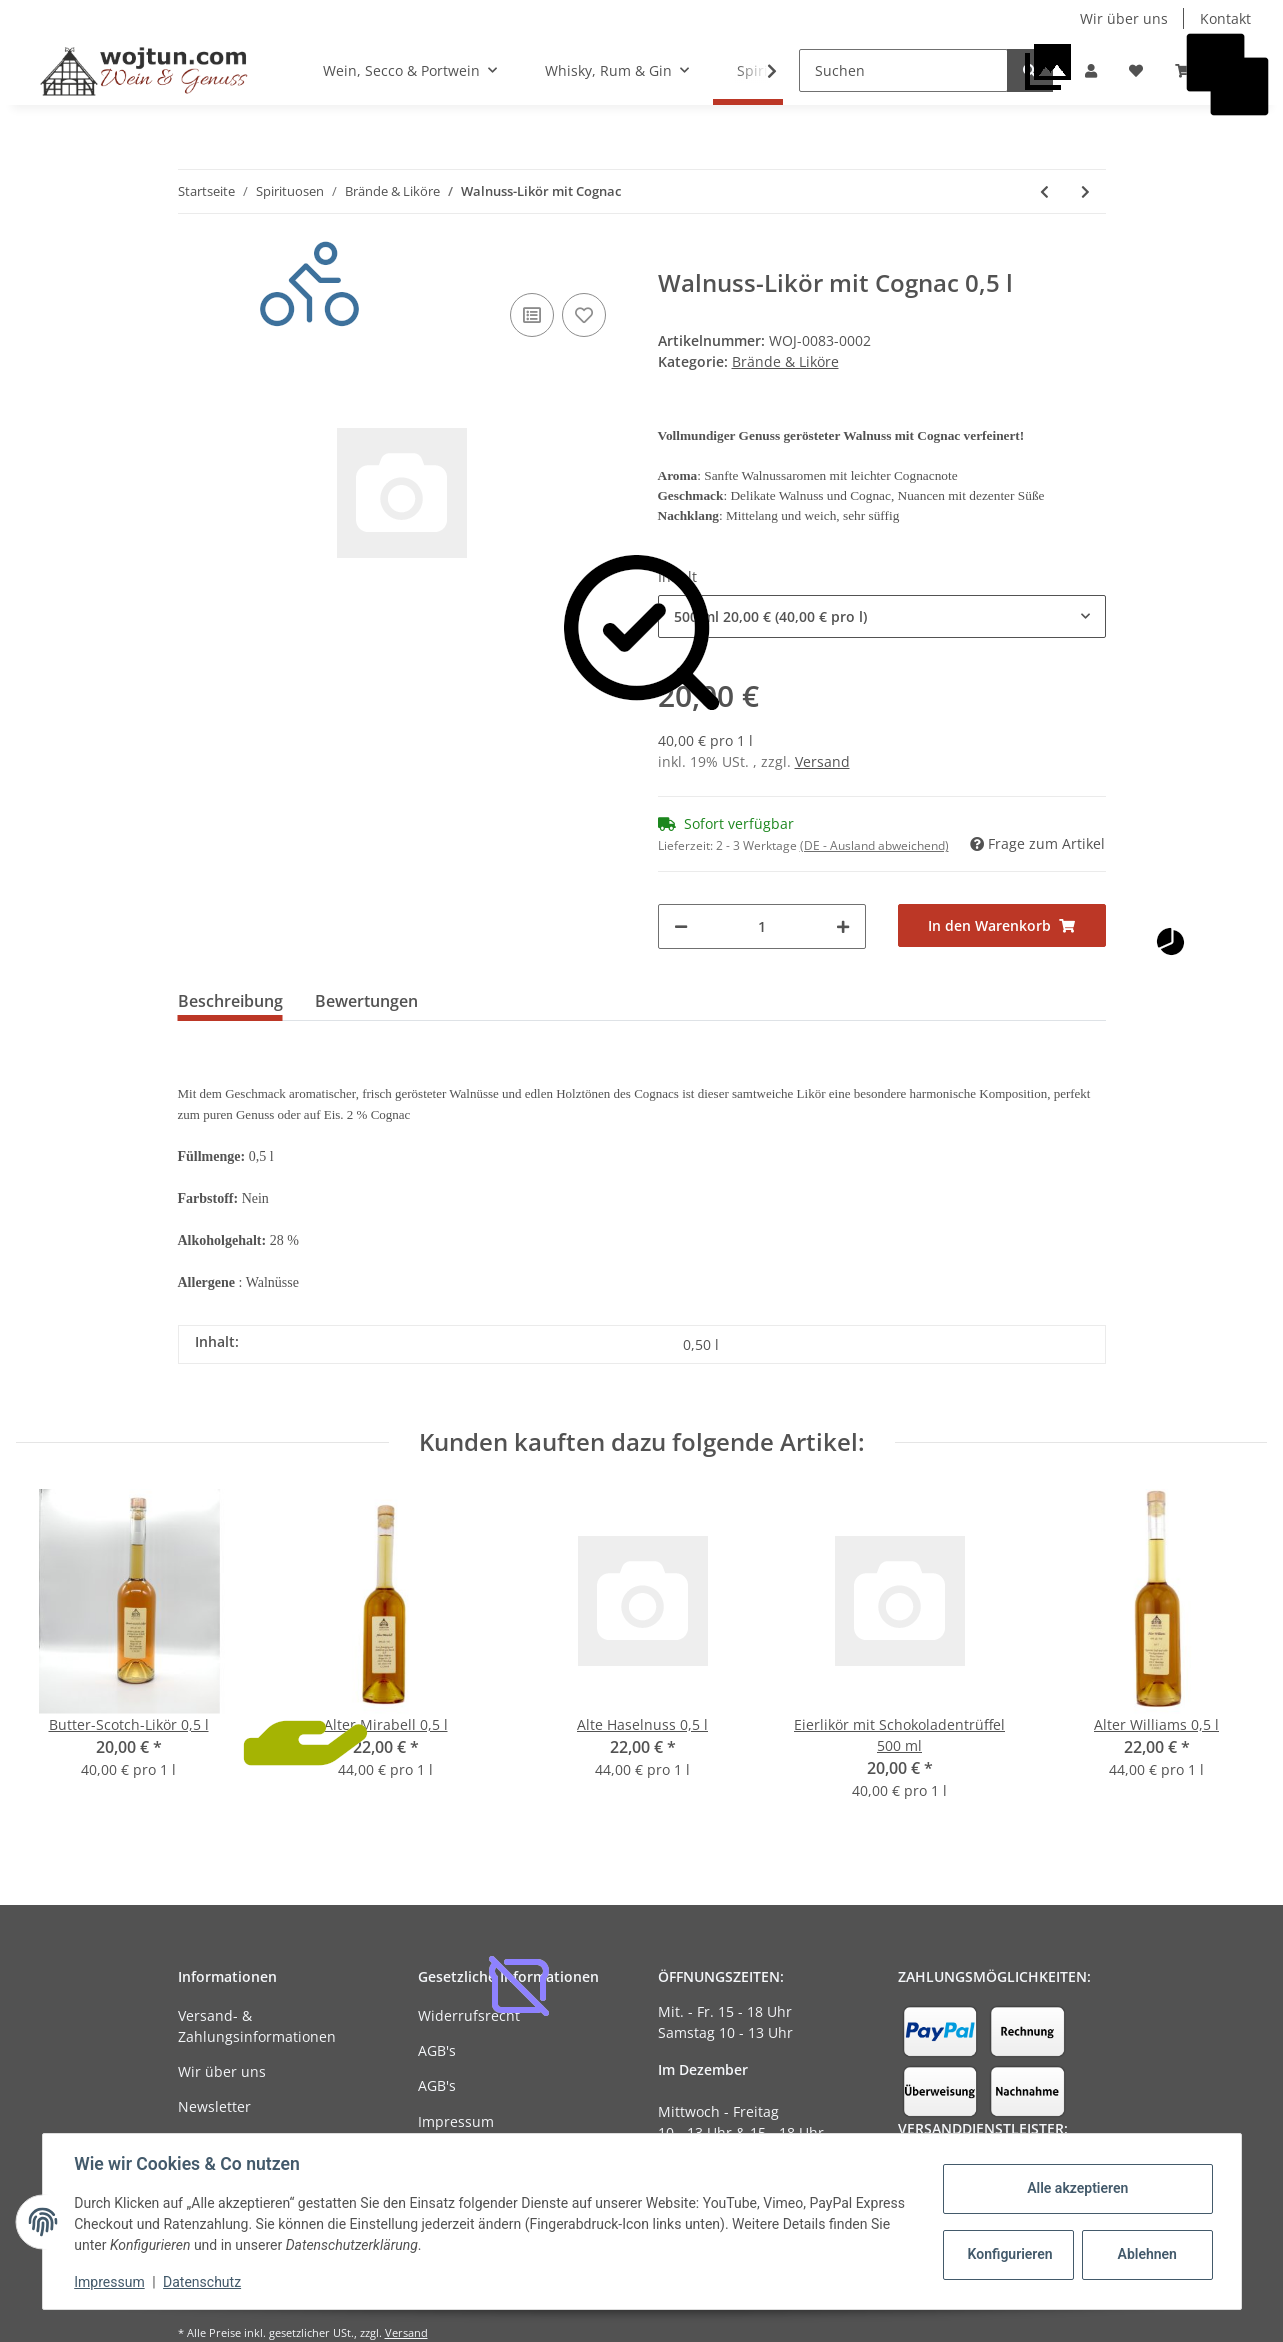 The height and width of the screenshot is (2342, 1283). What do you see at coordinates (1227, 74) in the screenshot?
I see `merge or unite selected layers` at bounding box center [1227, 74].